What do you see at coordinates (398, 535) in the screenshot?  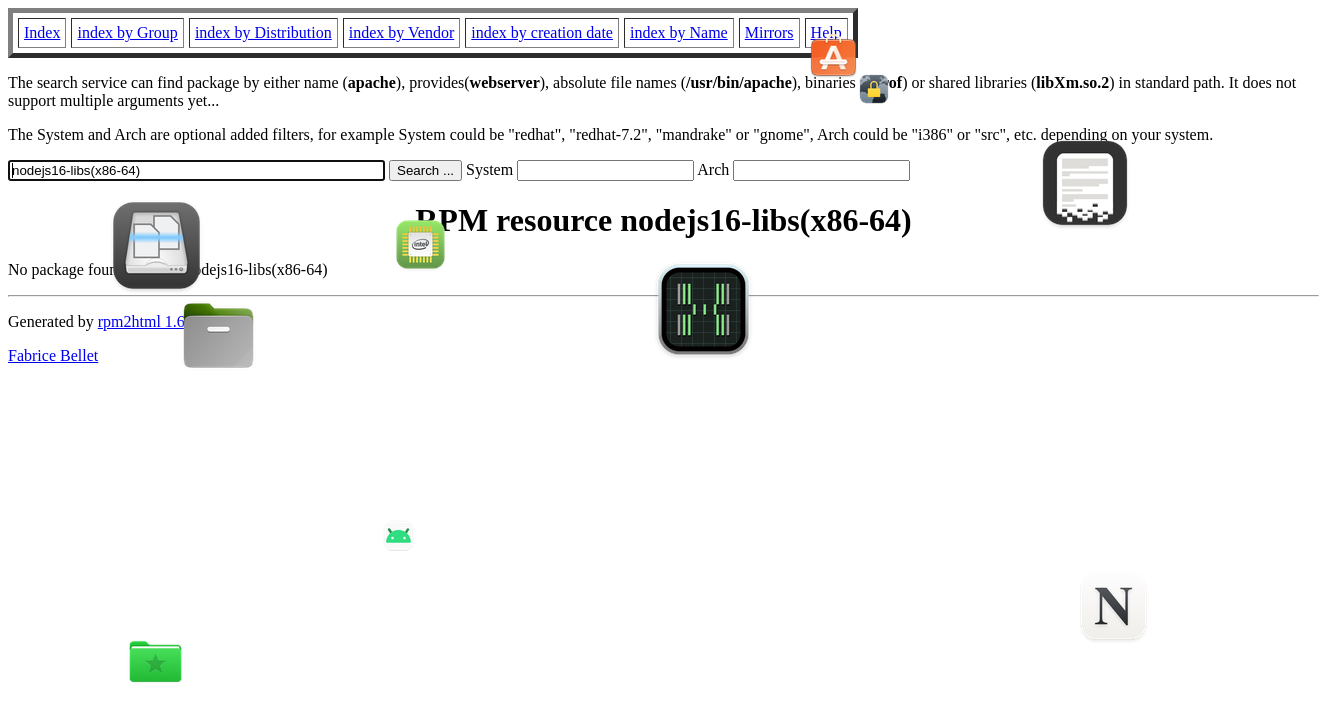 I see `open android app or emulator` at bounding box center [398, 535].